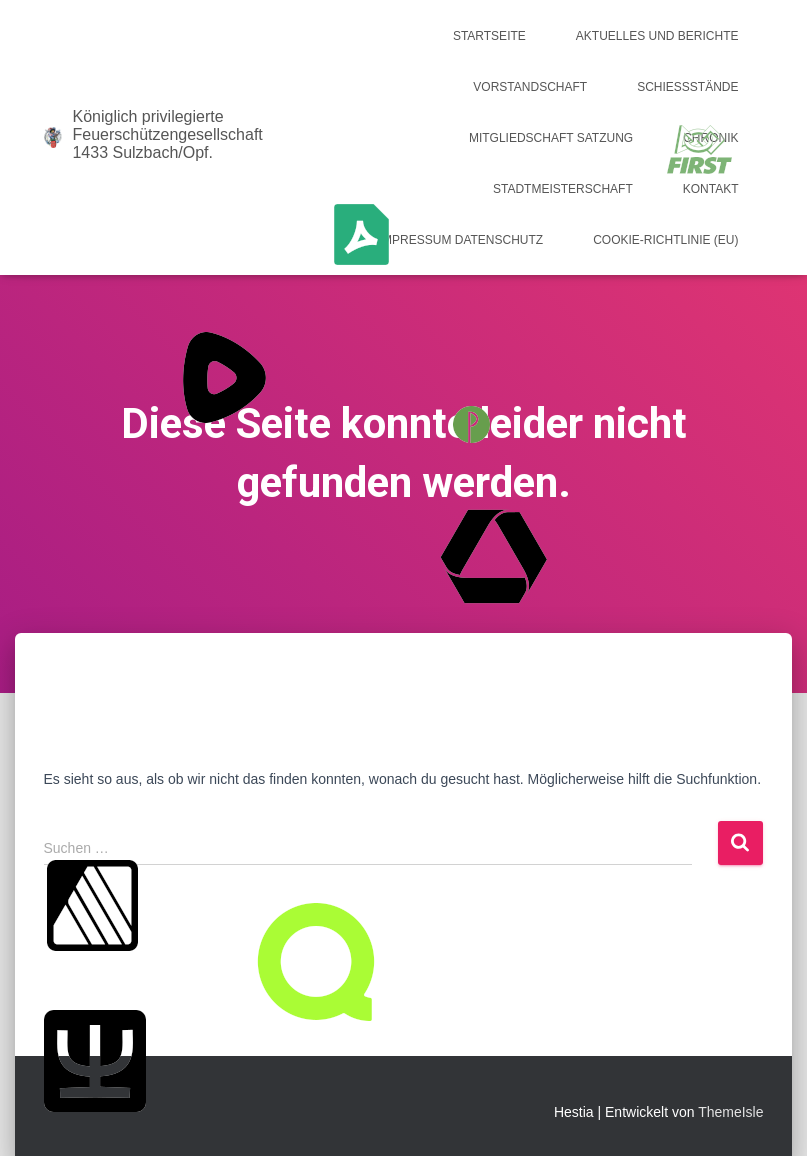 This screenshot has height=1156, width=807. Describe the element at coordinates (224, 377) in the screenshot. I see `open the Rumble app` at that location.